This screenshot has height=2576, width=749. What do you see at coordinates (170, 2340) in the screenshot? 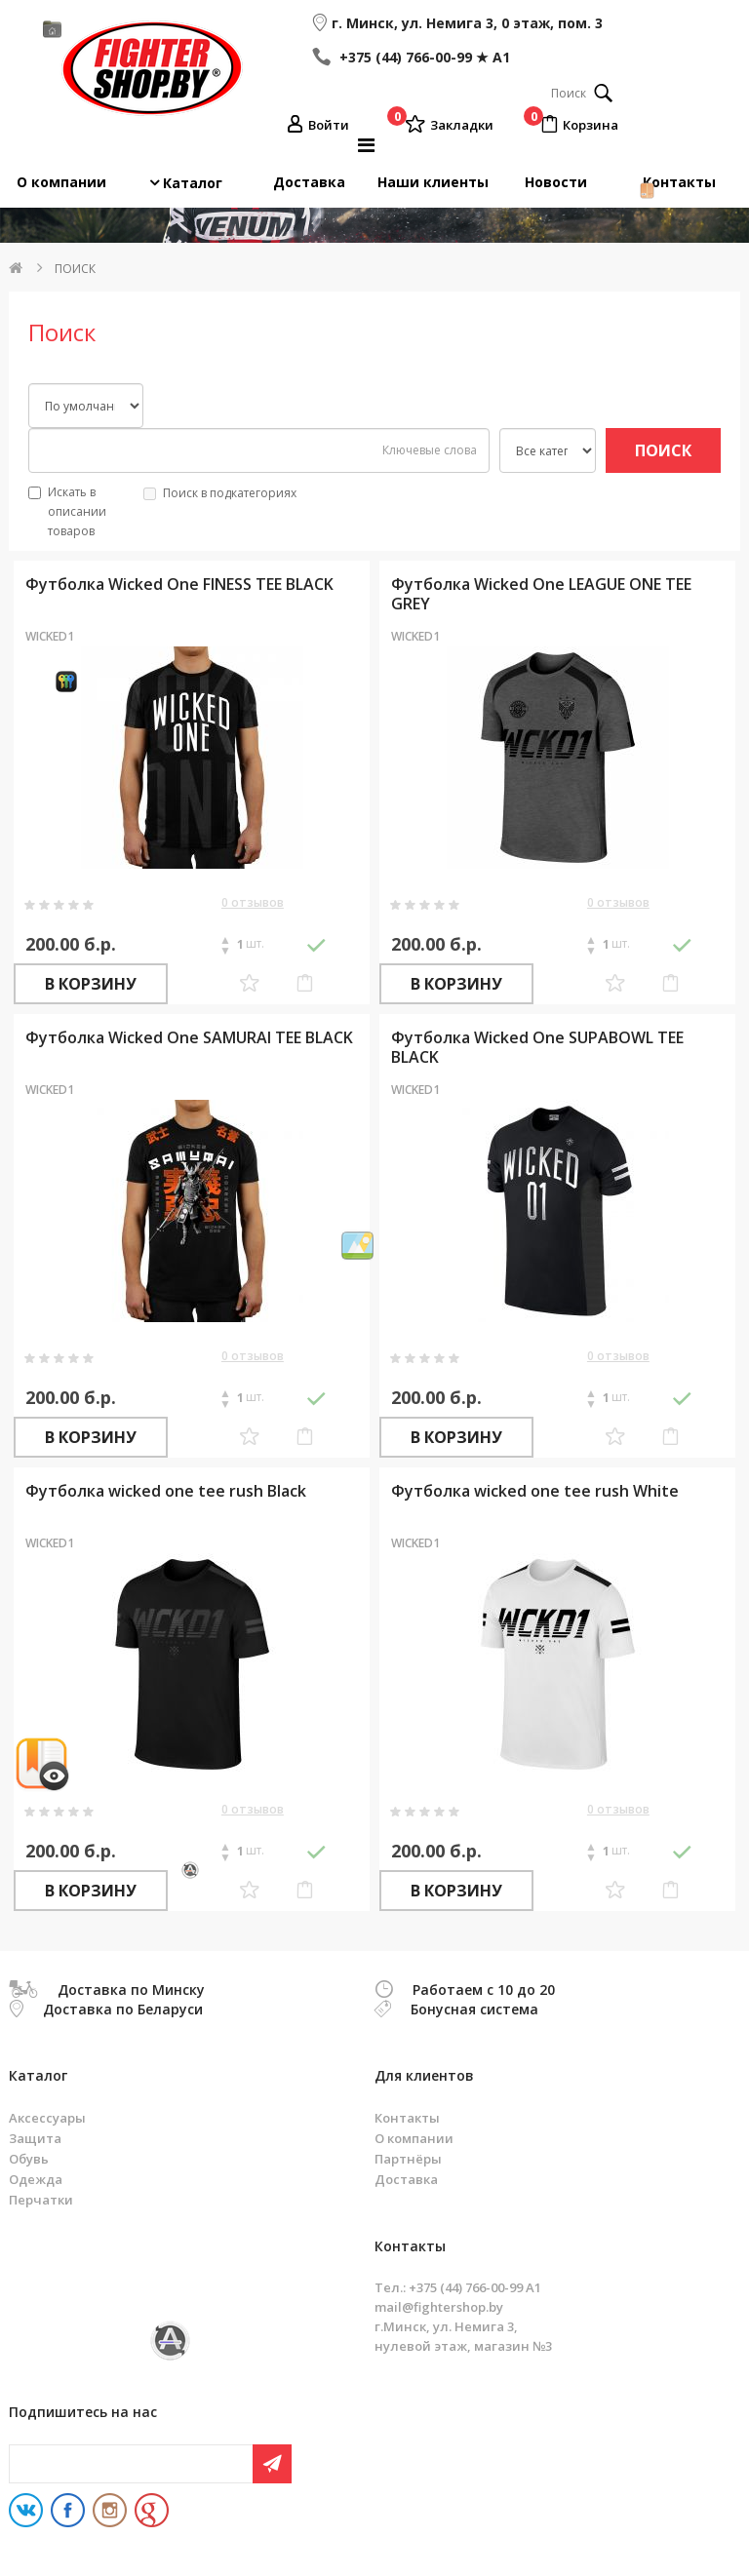
I see `open the software update manager` at bounding box center [170, 2340].